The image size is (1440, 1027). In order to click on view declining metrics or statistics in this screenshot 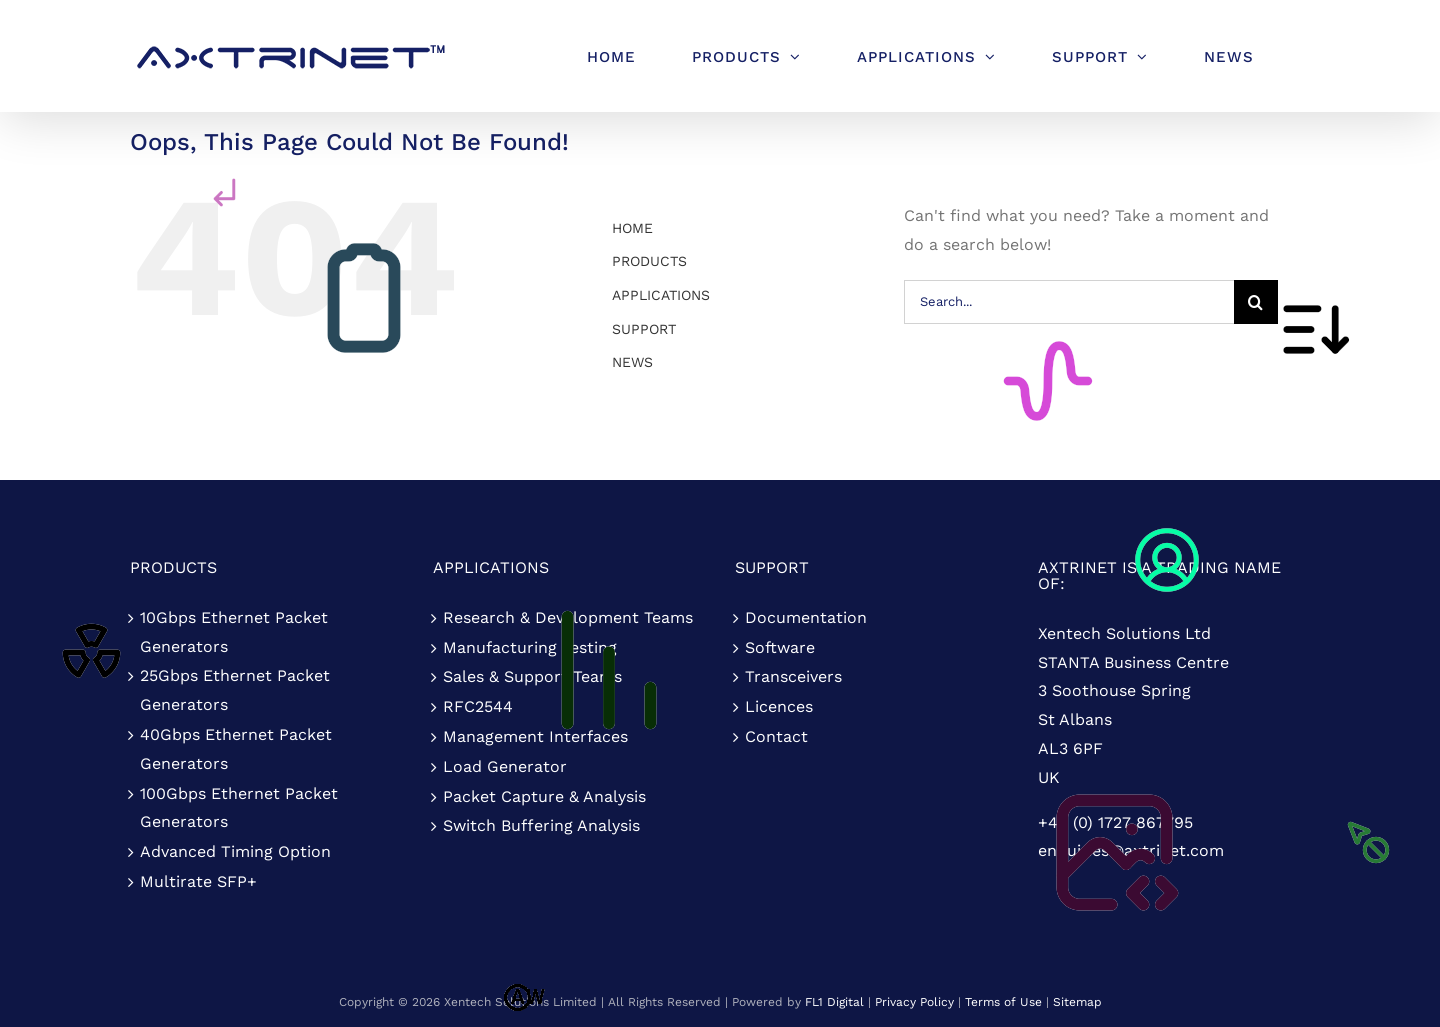, I will do `click(609, 670)`.